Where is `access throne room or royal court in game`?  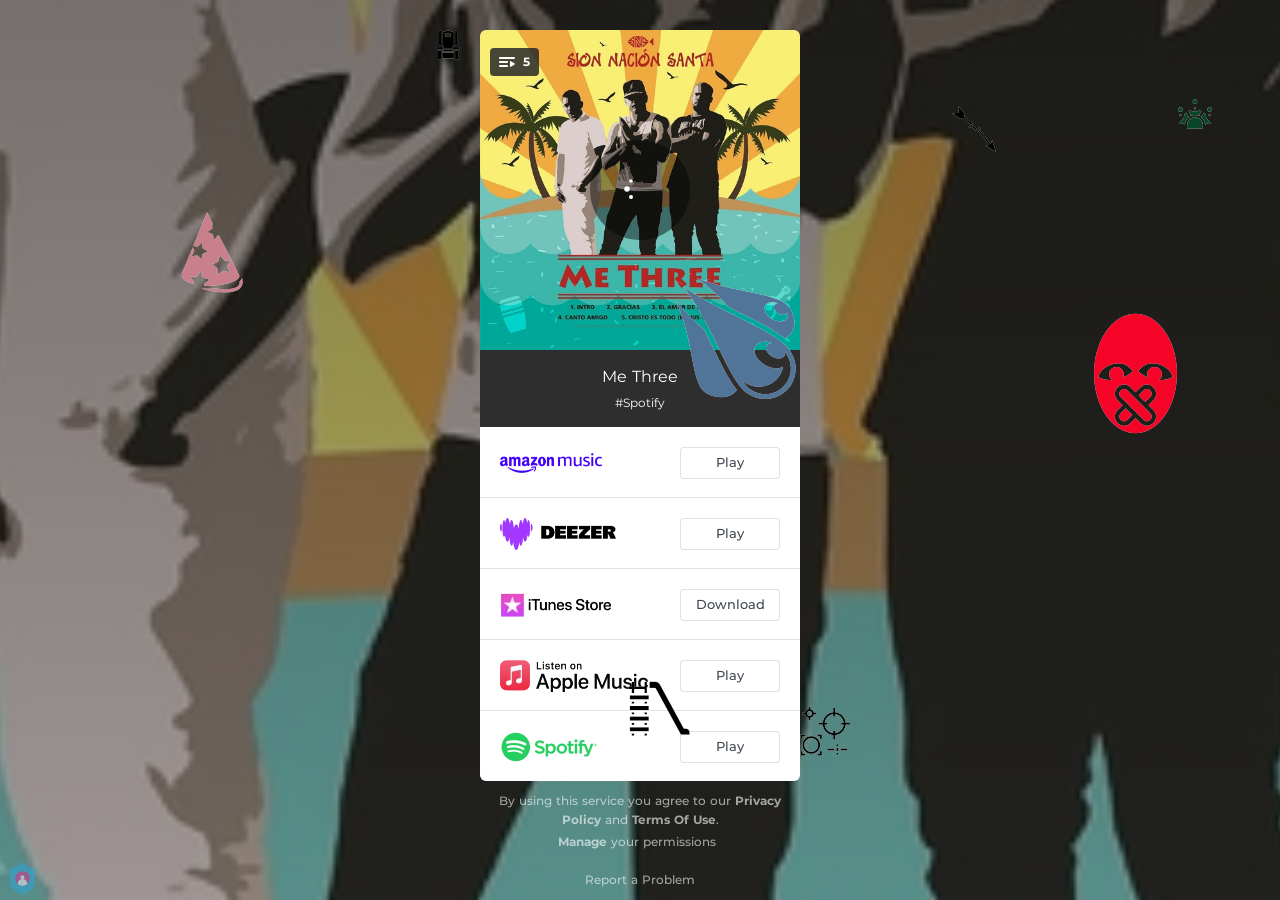
access throne room or royal court in game is located at coordinates (448, 45).